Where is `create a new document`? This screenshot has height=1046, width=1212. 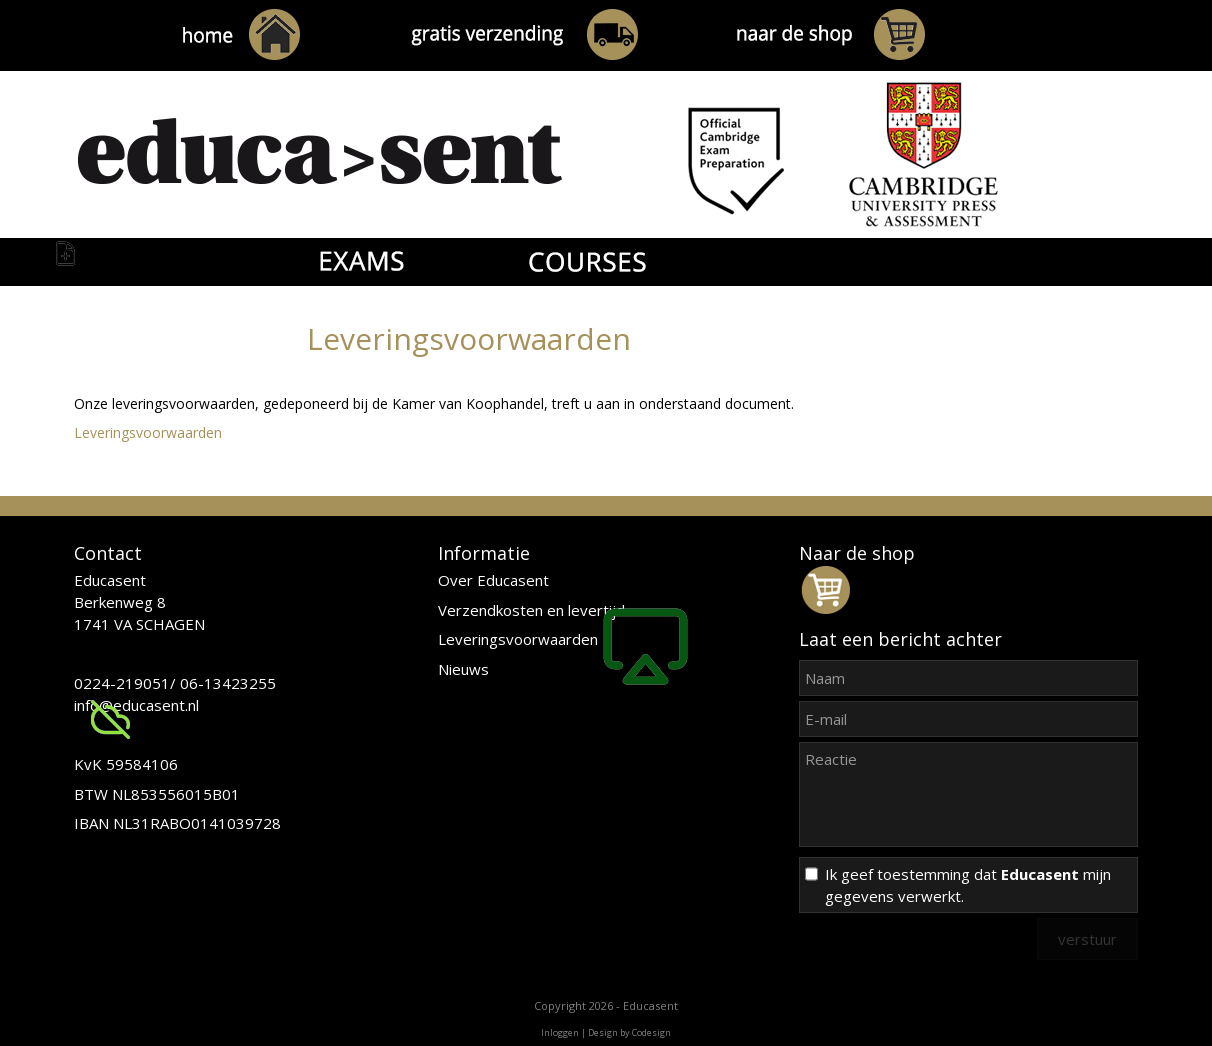 create a new document is located at coordinates (65, 253).